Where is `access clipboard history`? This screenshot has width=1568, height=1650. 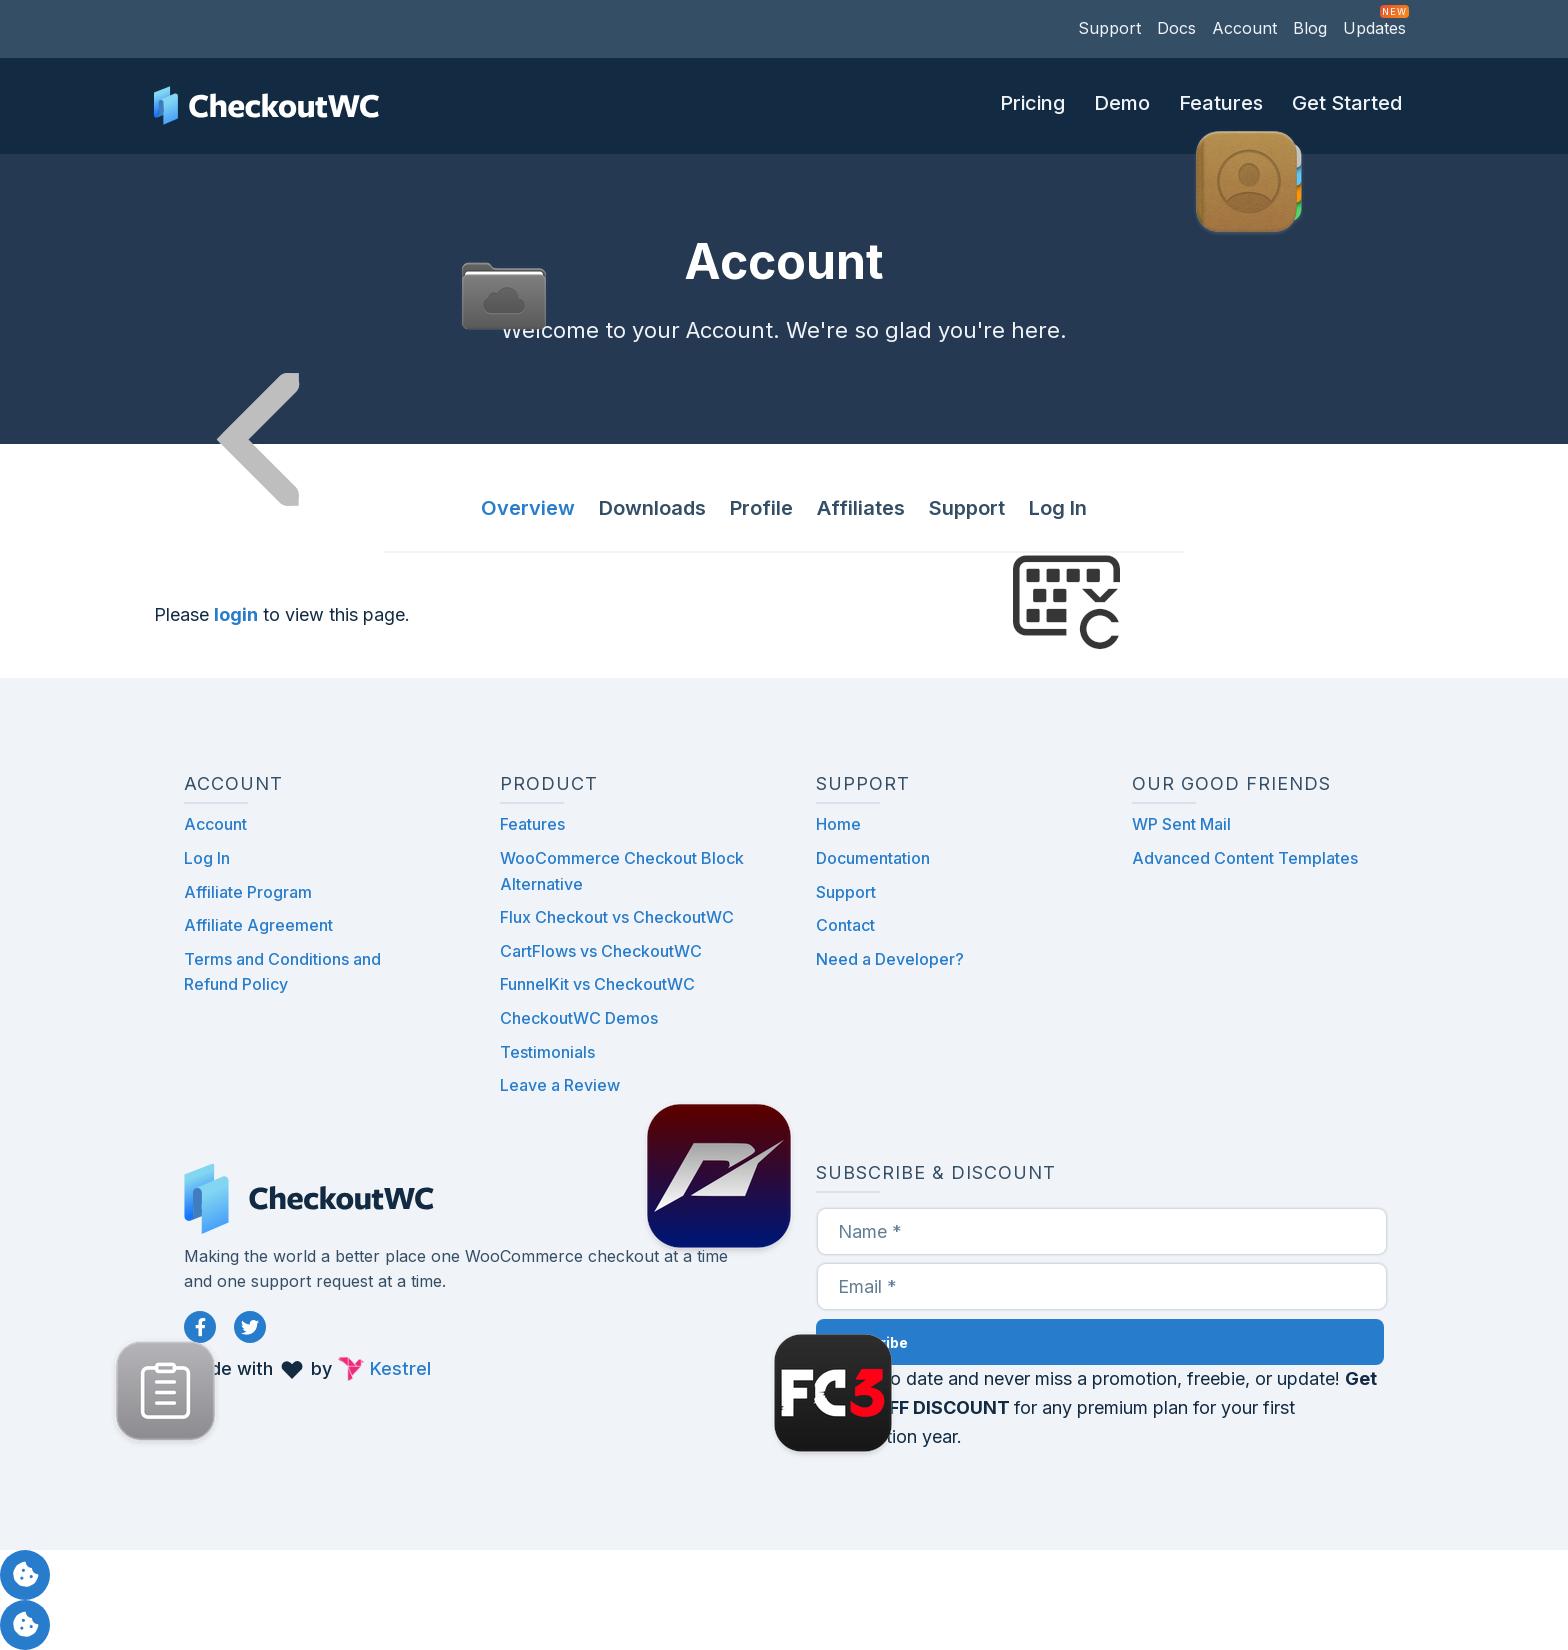
access clipboard history is located at coordinates (165, 1392).